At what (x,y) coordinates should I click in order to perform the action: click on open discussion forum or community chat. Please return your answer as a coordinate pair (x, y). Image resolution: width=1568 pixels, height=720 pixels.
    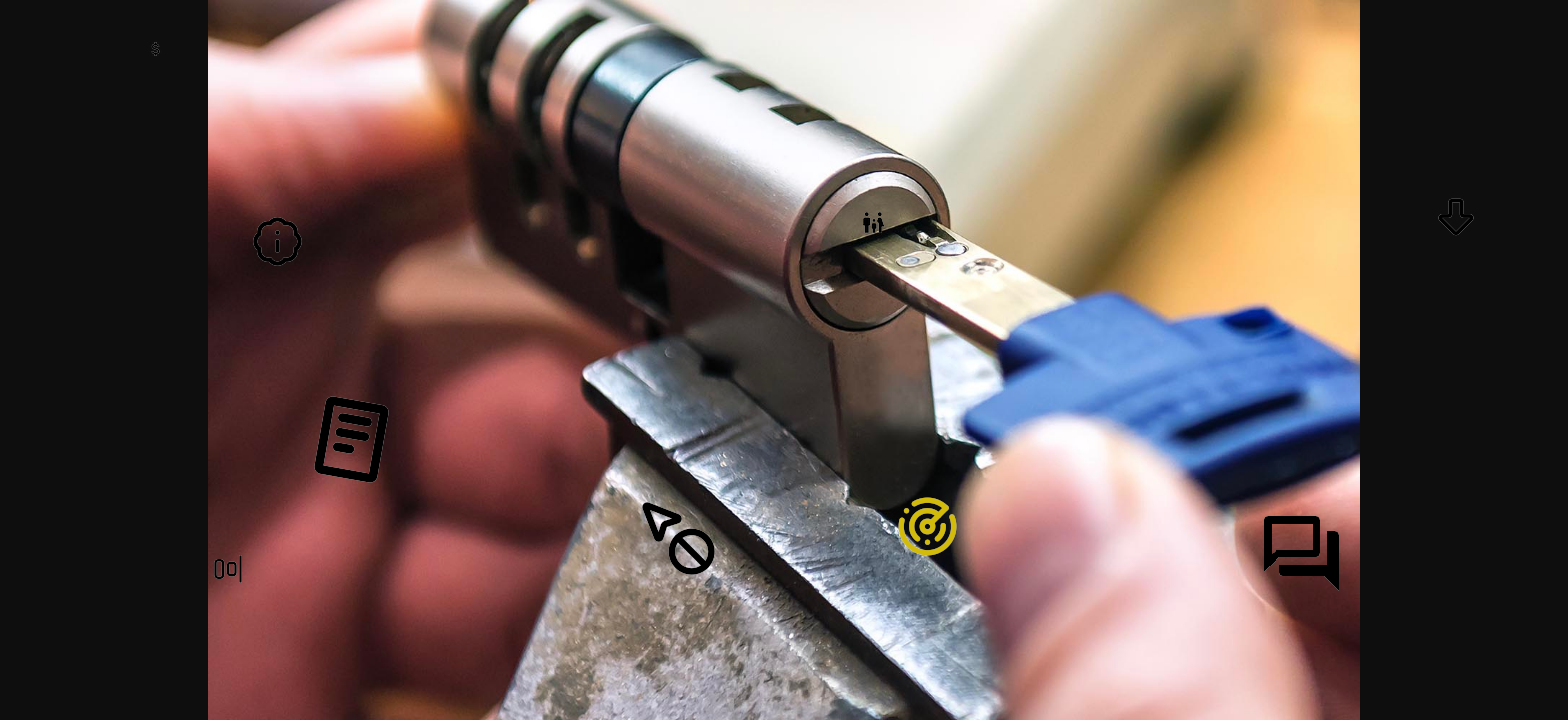
    Looking at the image, I should click on (1301, 553).